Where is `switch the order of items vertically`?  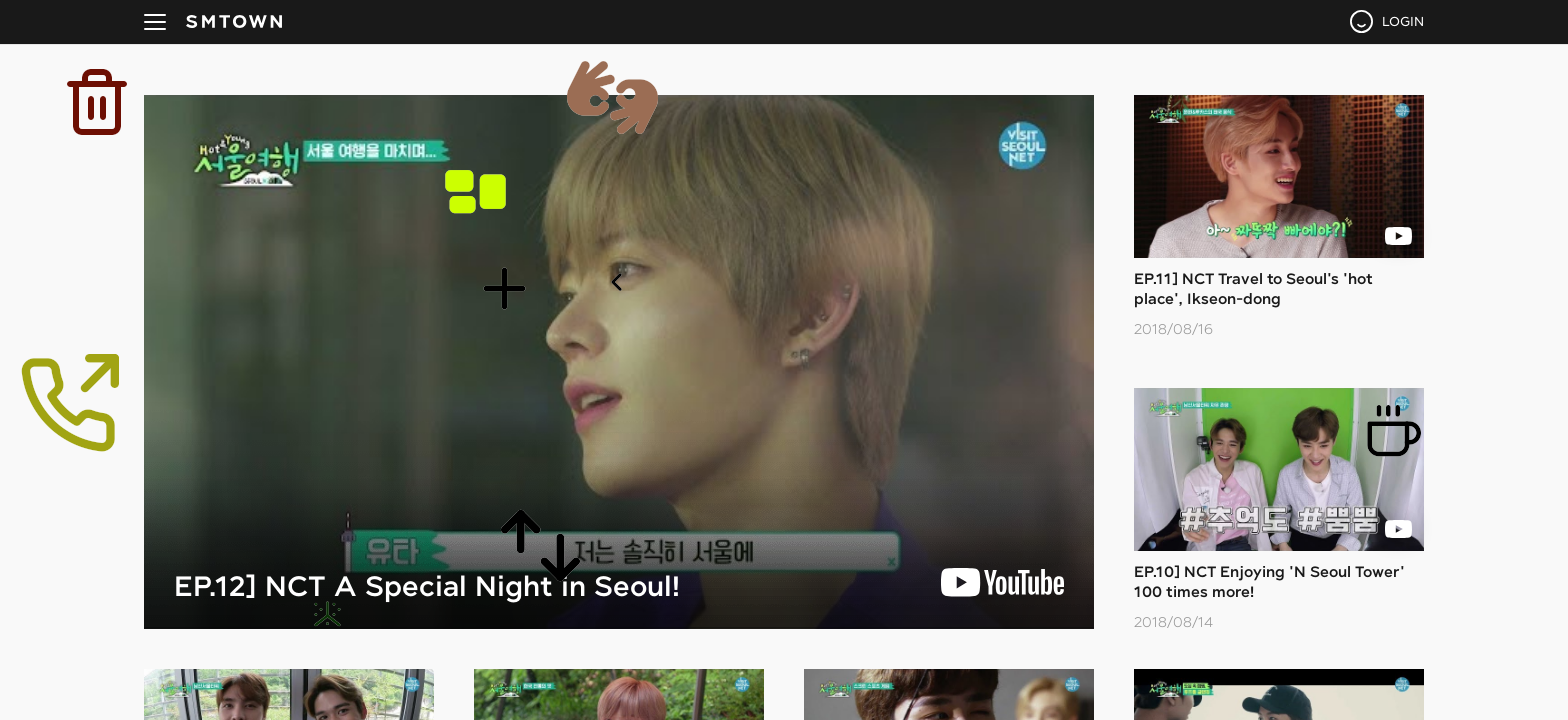 switch the order of items vertically is located at coordinates (540, 545).